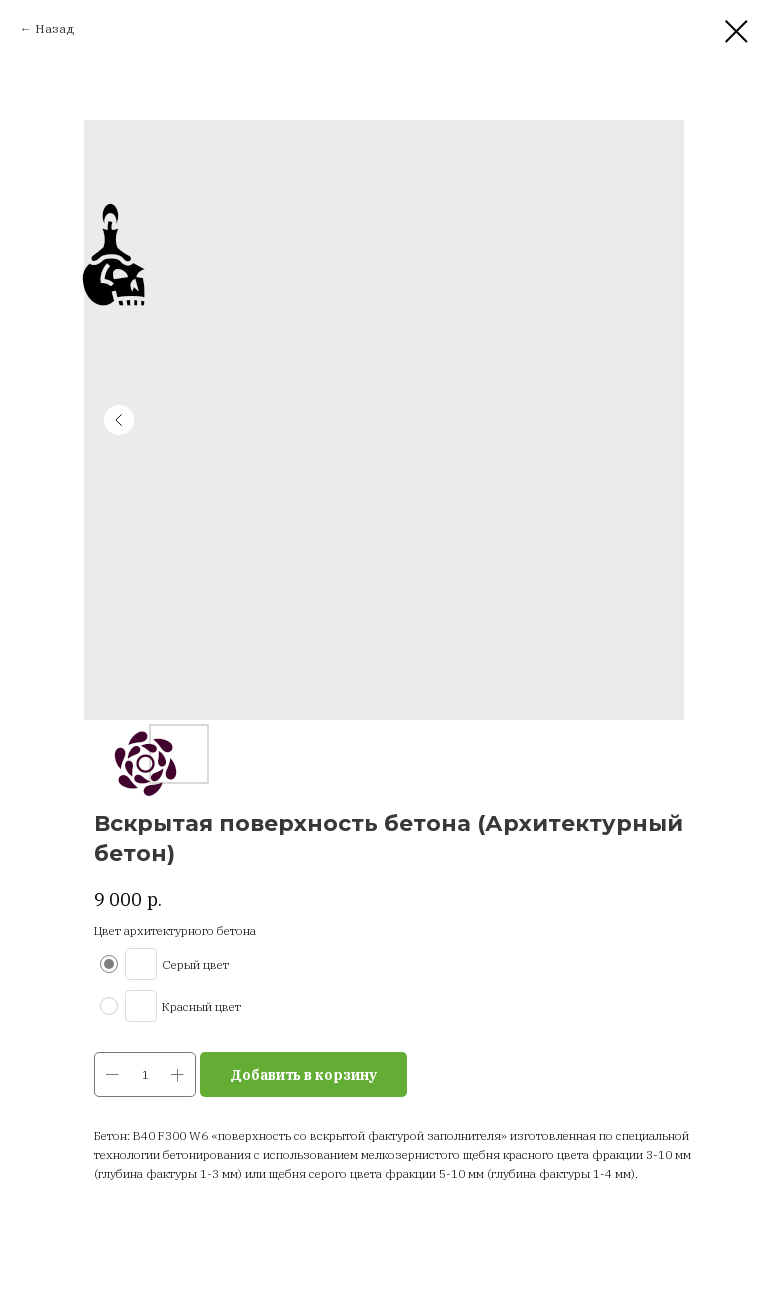  What do you see at coordinates (111, 254) in the screenshot?
I see `access dark or horror-themed game settings` at bounding box center [111, 254].